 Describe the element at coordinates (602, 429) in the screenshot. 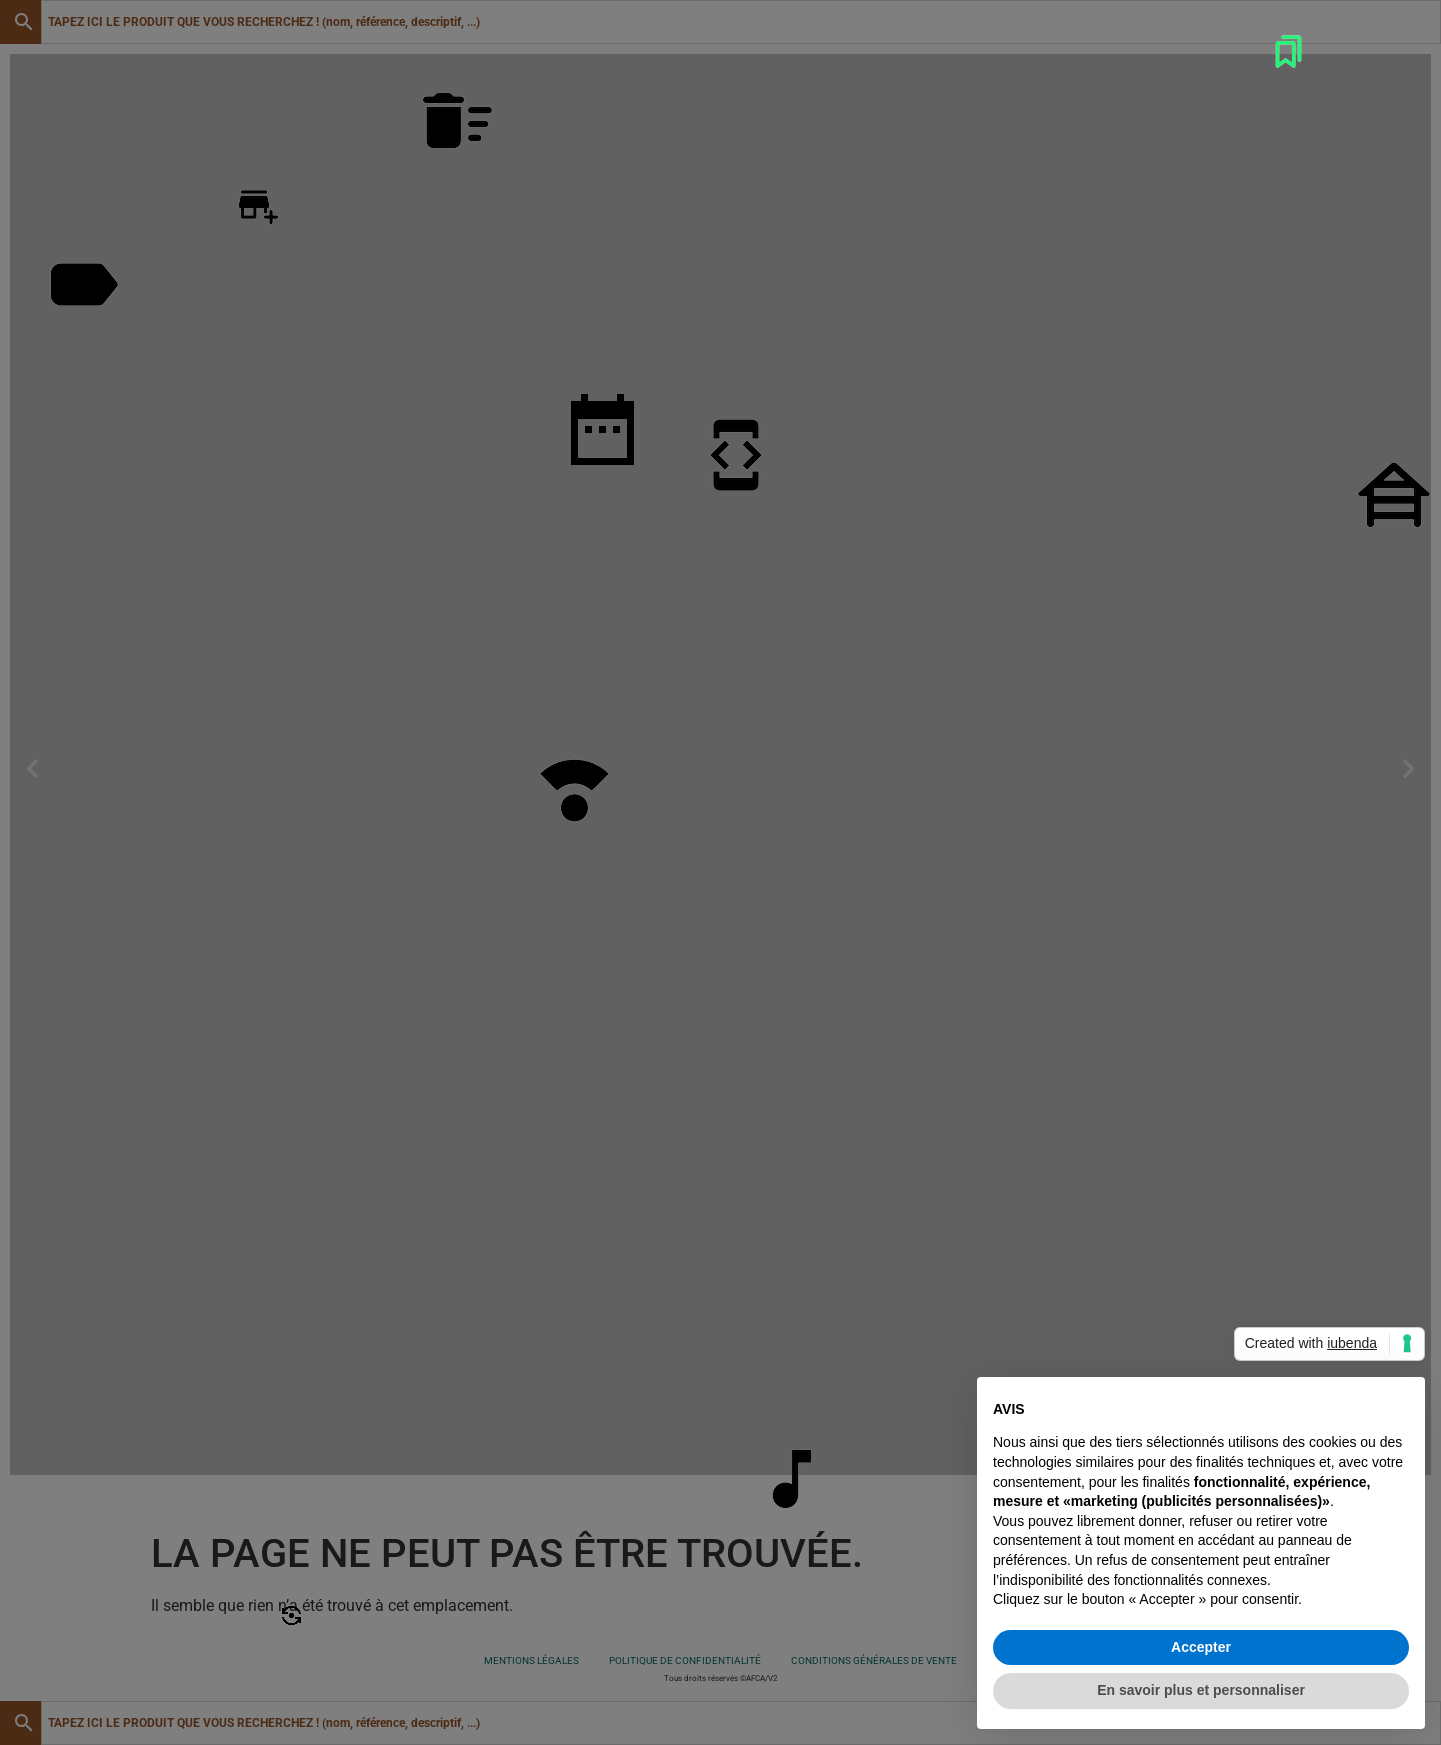

I see `select a date range` at that location.